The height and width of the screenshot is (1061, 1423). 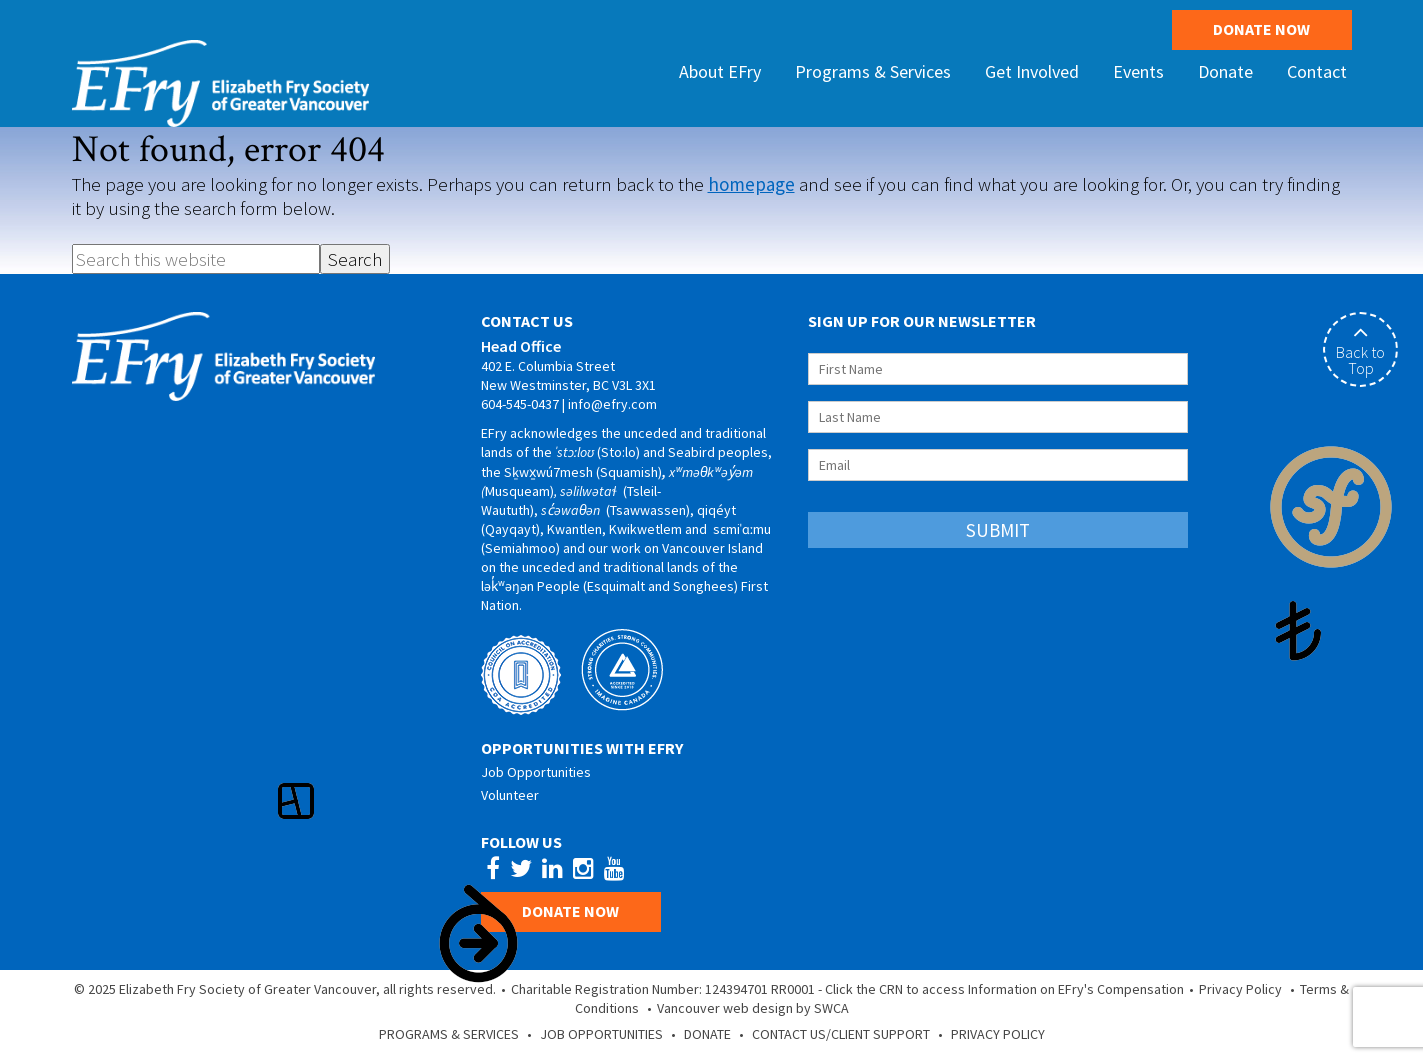 I want to click on indicates Turkish lira currency, so click(x=1300, y=629).